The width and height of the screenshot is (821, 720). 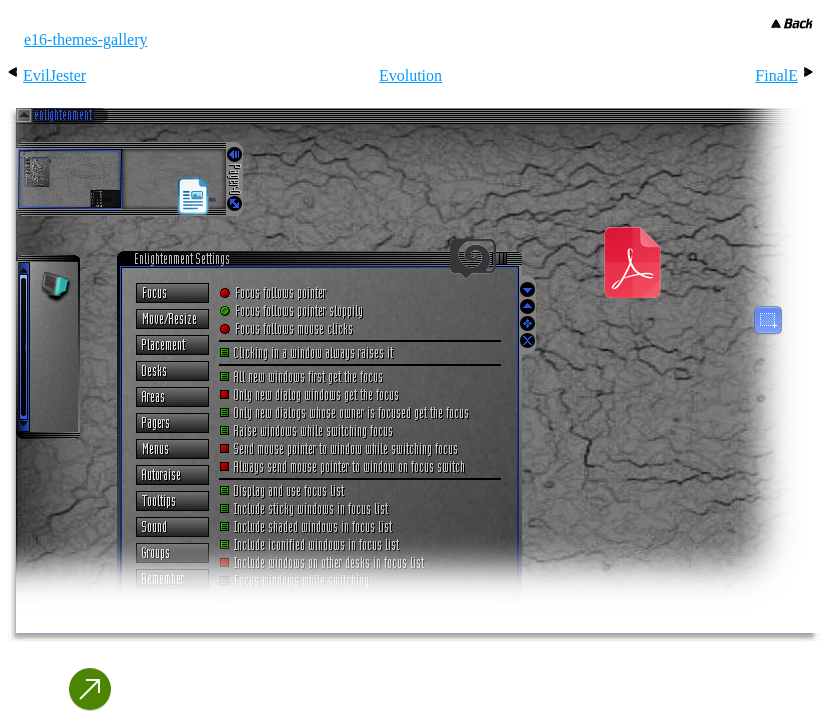 I want to click on open a compressed pdf document, so click(x=632, y=262).